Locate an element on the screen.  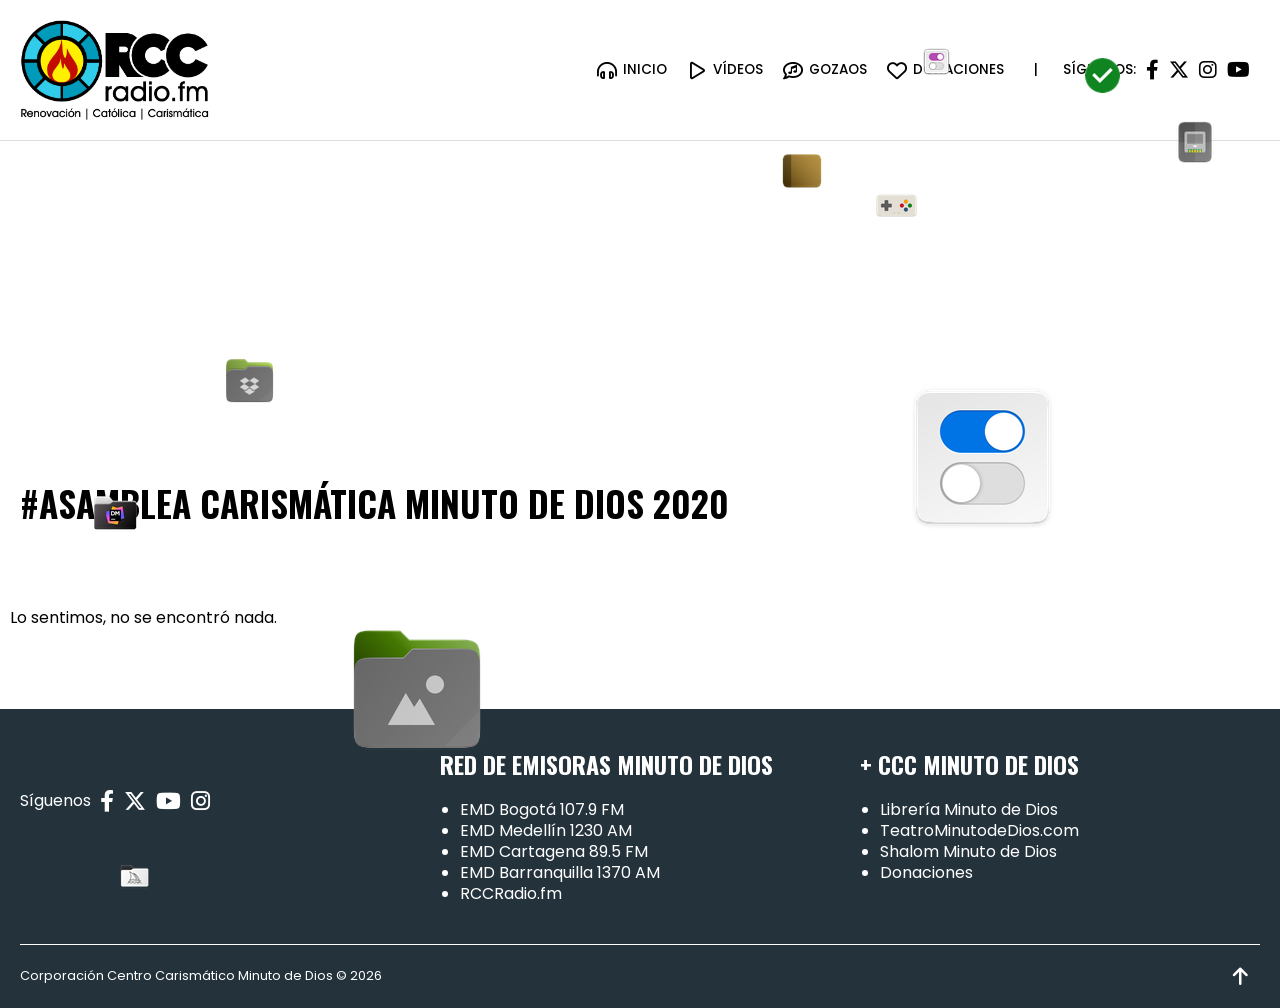
gameboy rom file type indicator is located at coordinates (1195, 142).